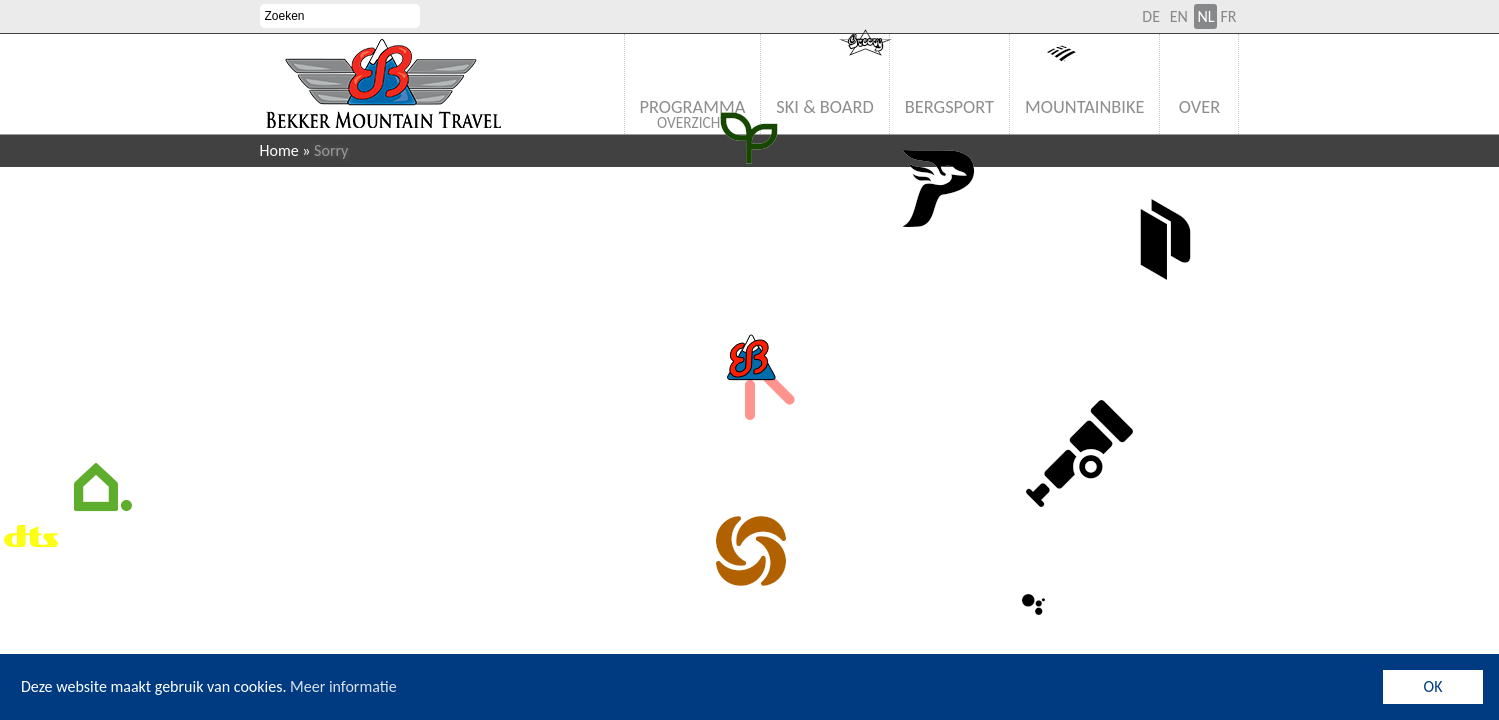 Image resolution: width=1499 pixels, height=720 pixels. I want to click on apache groovy programming language logo, so click(865, 42).